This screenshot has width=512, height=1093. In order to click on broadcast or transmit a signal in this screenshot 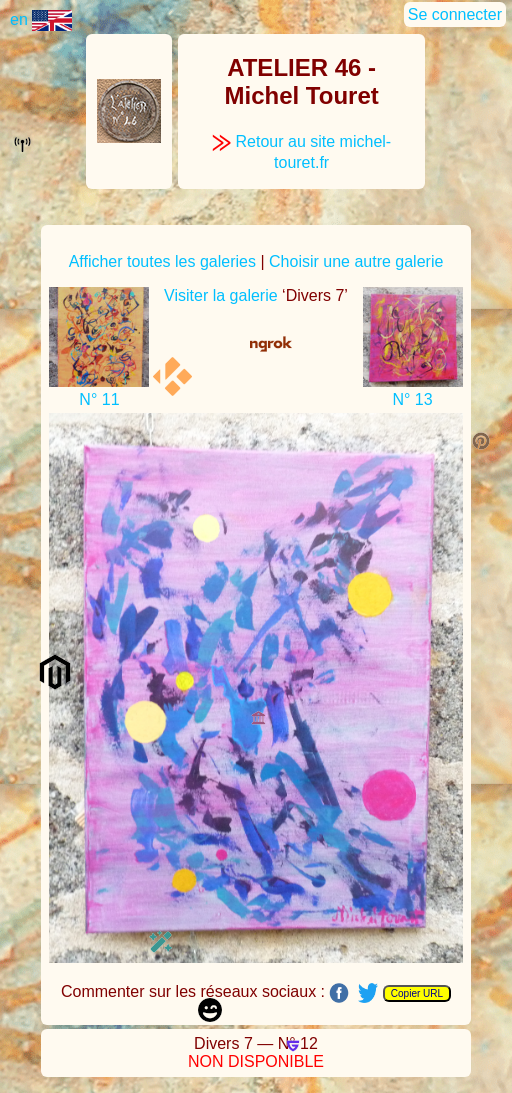, I will do `click(22, 144)`.